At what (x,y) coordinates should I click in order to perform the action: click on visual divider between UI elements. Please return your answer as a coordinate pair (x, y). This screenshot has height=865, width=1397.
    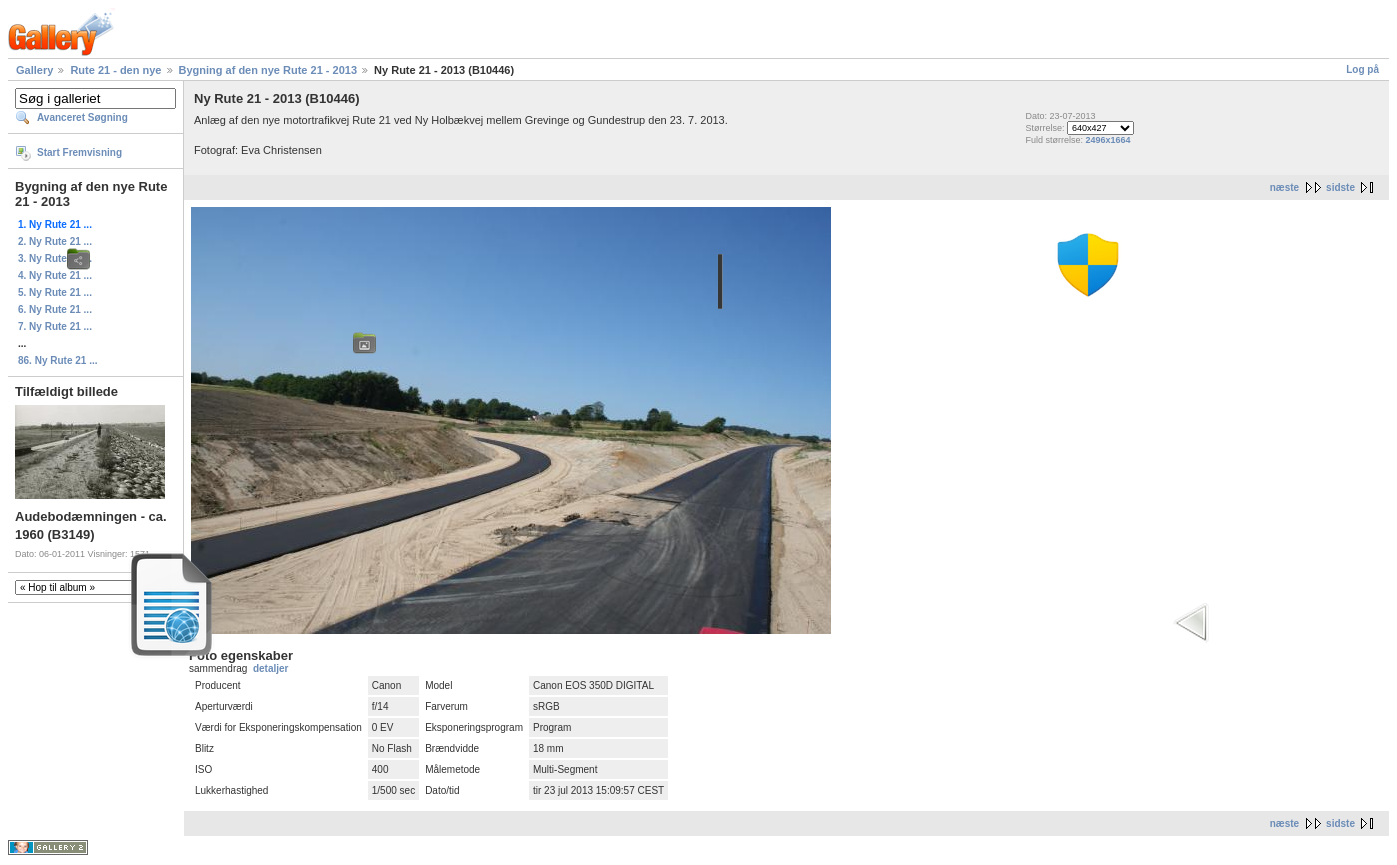
    Looking at the image, I should click on (722, 281).